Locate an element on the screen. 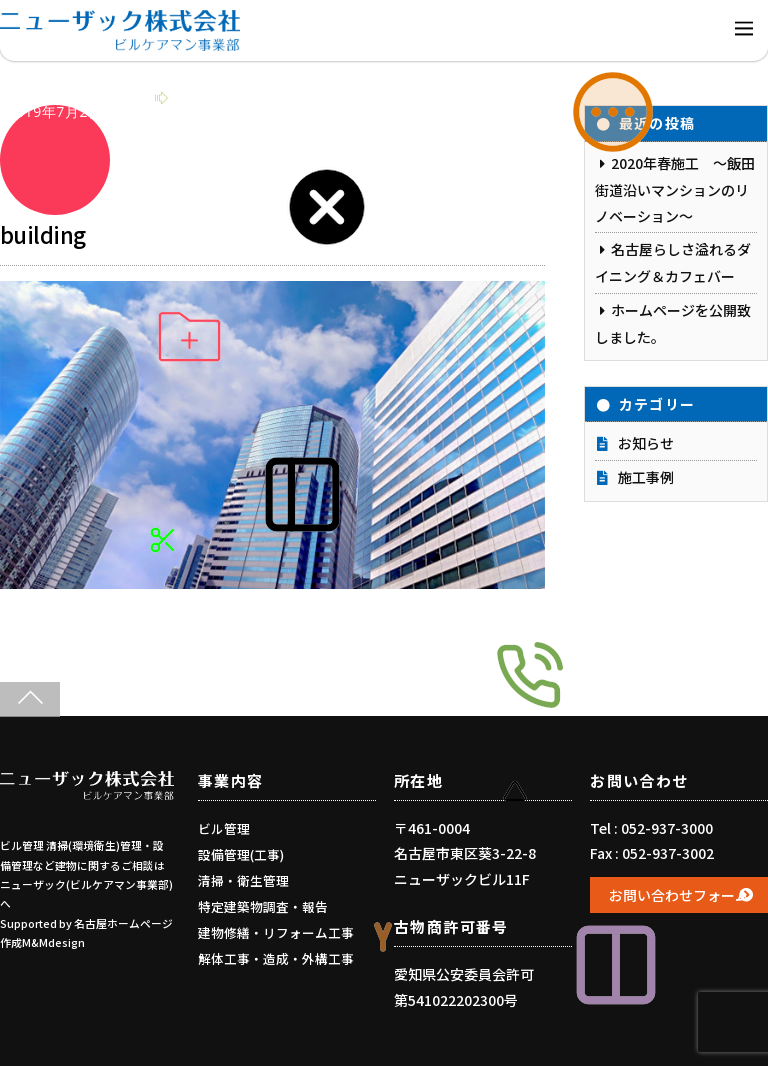 This screenshot has height=1066, width=768. indicates a warning or caution state is located at coordinates (515, 791).